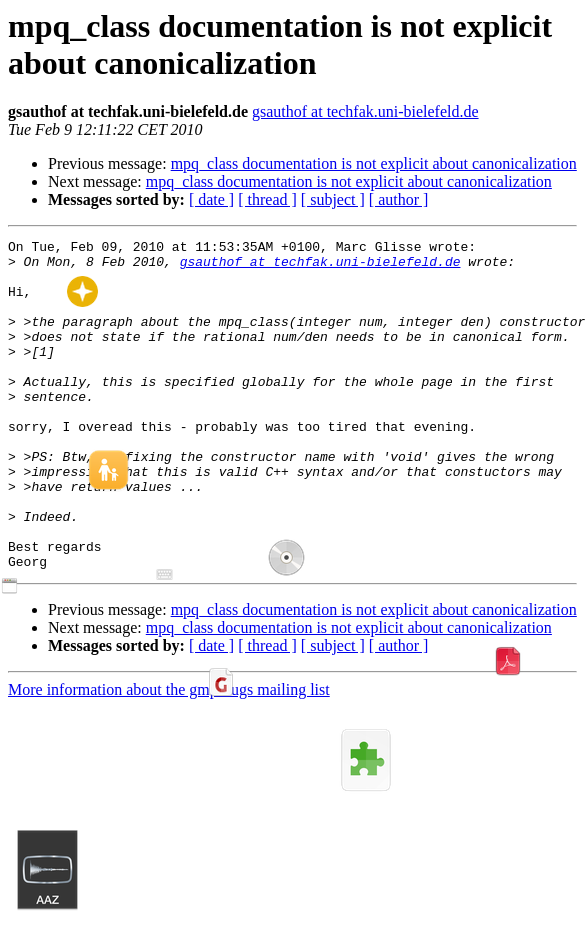 This screenshot has height=936, width=585. What do you see at coordinates (221, 682) in the screenshot?
I see `a G-code file used for CNC or 3D printing instructions` at bounding box center [221, 682].